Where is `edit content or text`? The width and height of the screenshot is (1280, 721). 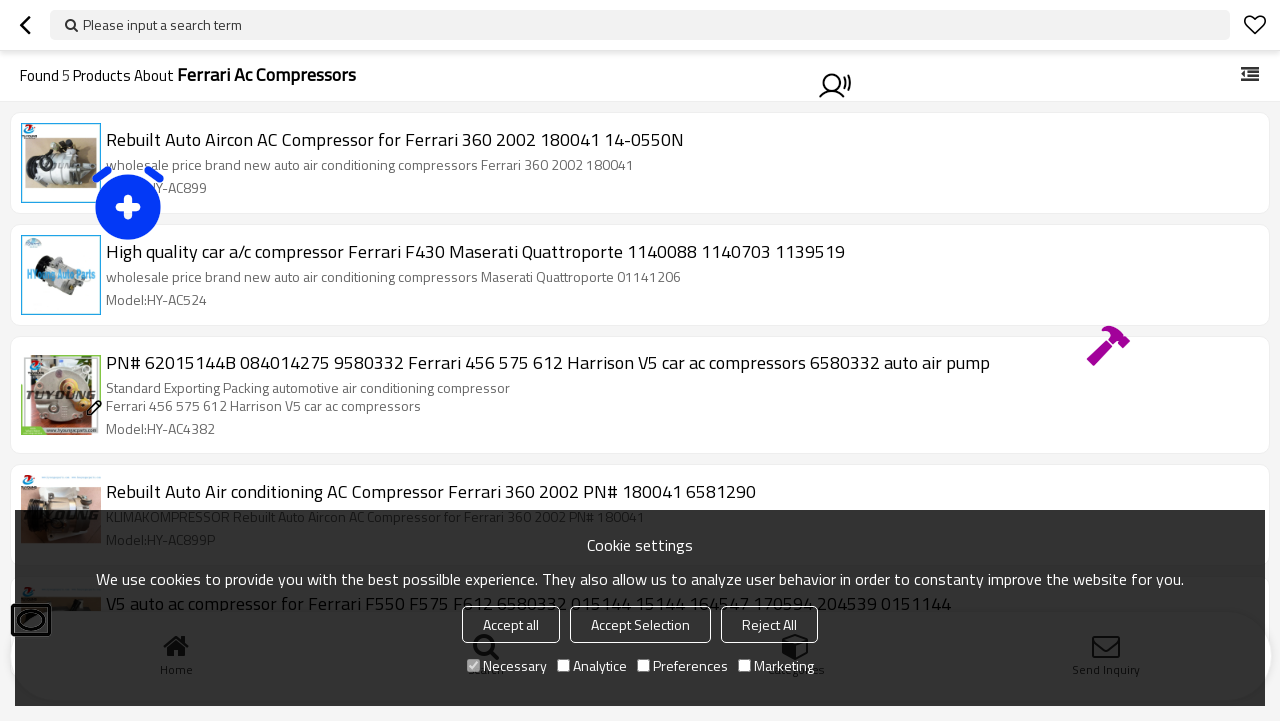 edit content or text is located at coordinates (94, 407).